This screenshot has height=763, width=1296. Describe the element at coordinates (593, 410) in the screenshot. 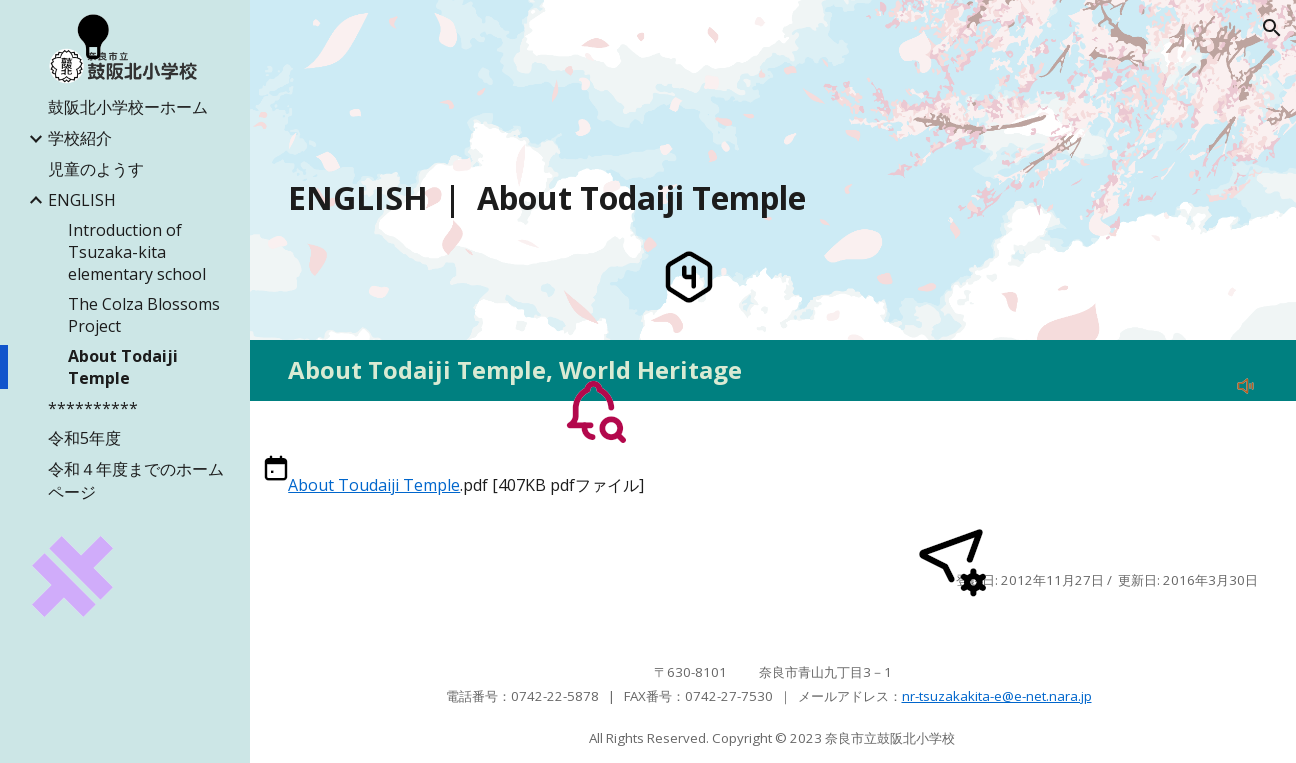

I see `search through your notifications` at that location.